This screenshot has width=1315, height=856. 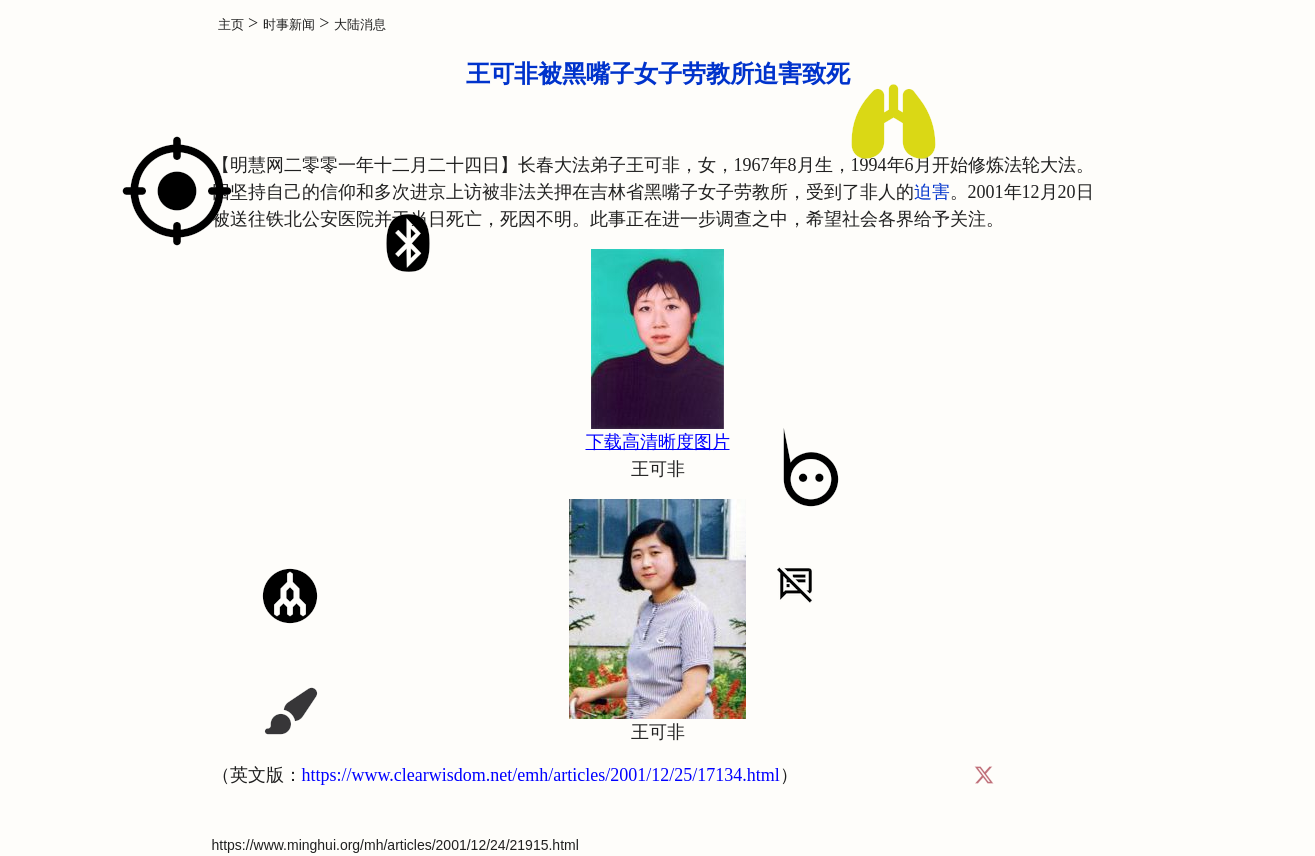 I want to click on access drawing or painting tools, so click(x=291, y=711).